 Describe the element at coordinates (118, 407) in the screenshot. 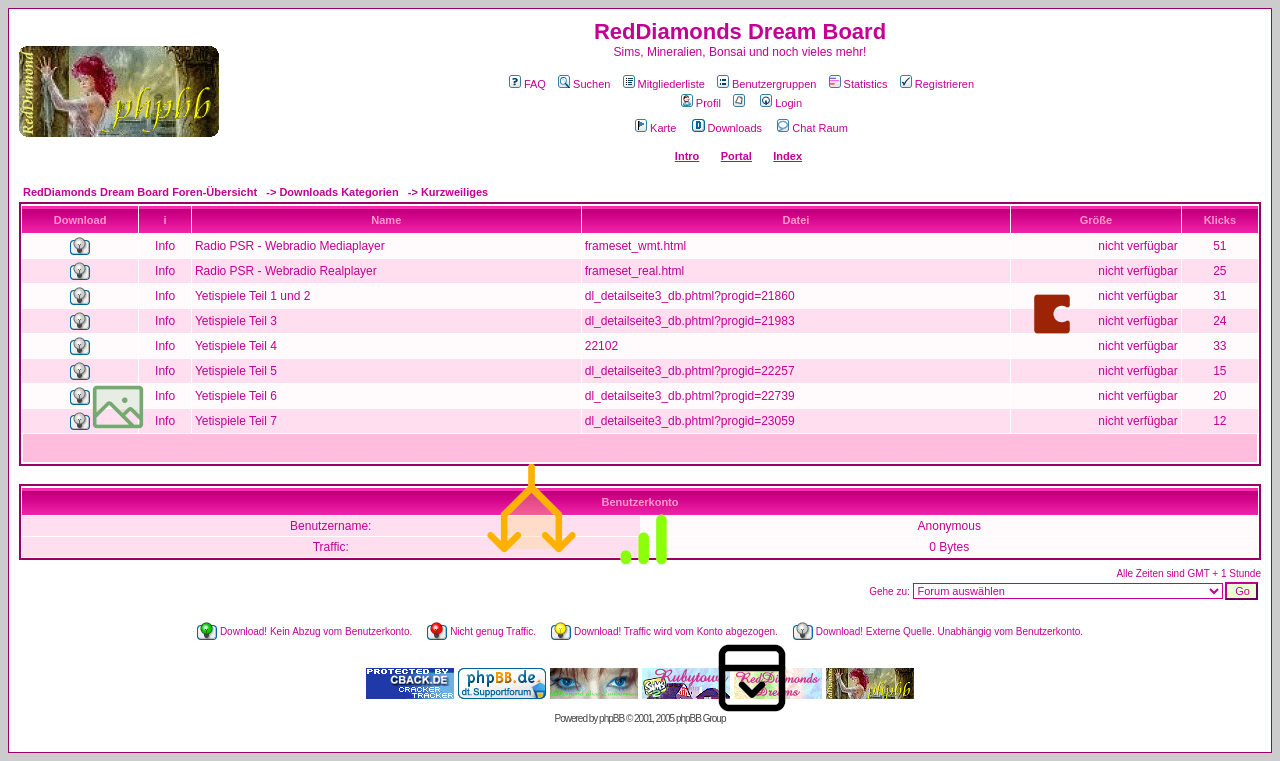

I see `view or open an image file` at that location.